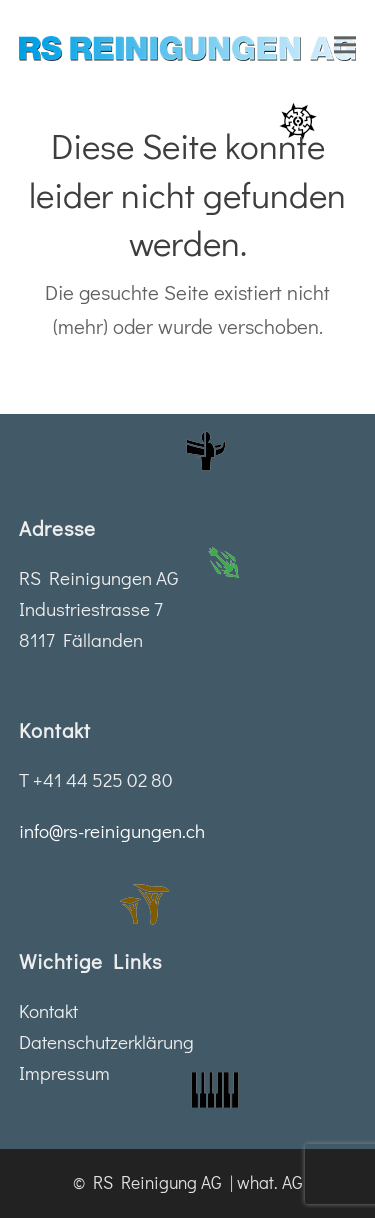 Image resolution: width=375 pixels, height=1218 pixels. I want to click on a trap or hazard element in a game, so click(298, 121).